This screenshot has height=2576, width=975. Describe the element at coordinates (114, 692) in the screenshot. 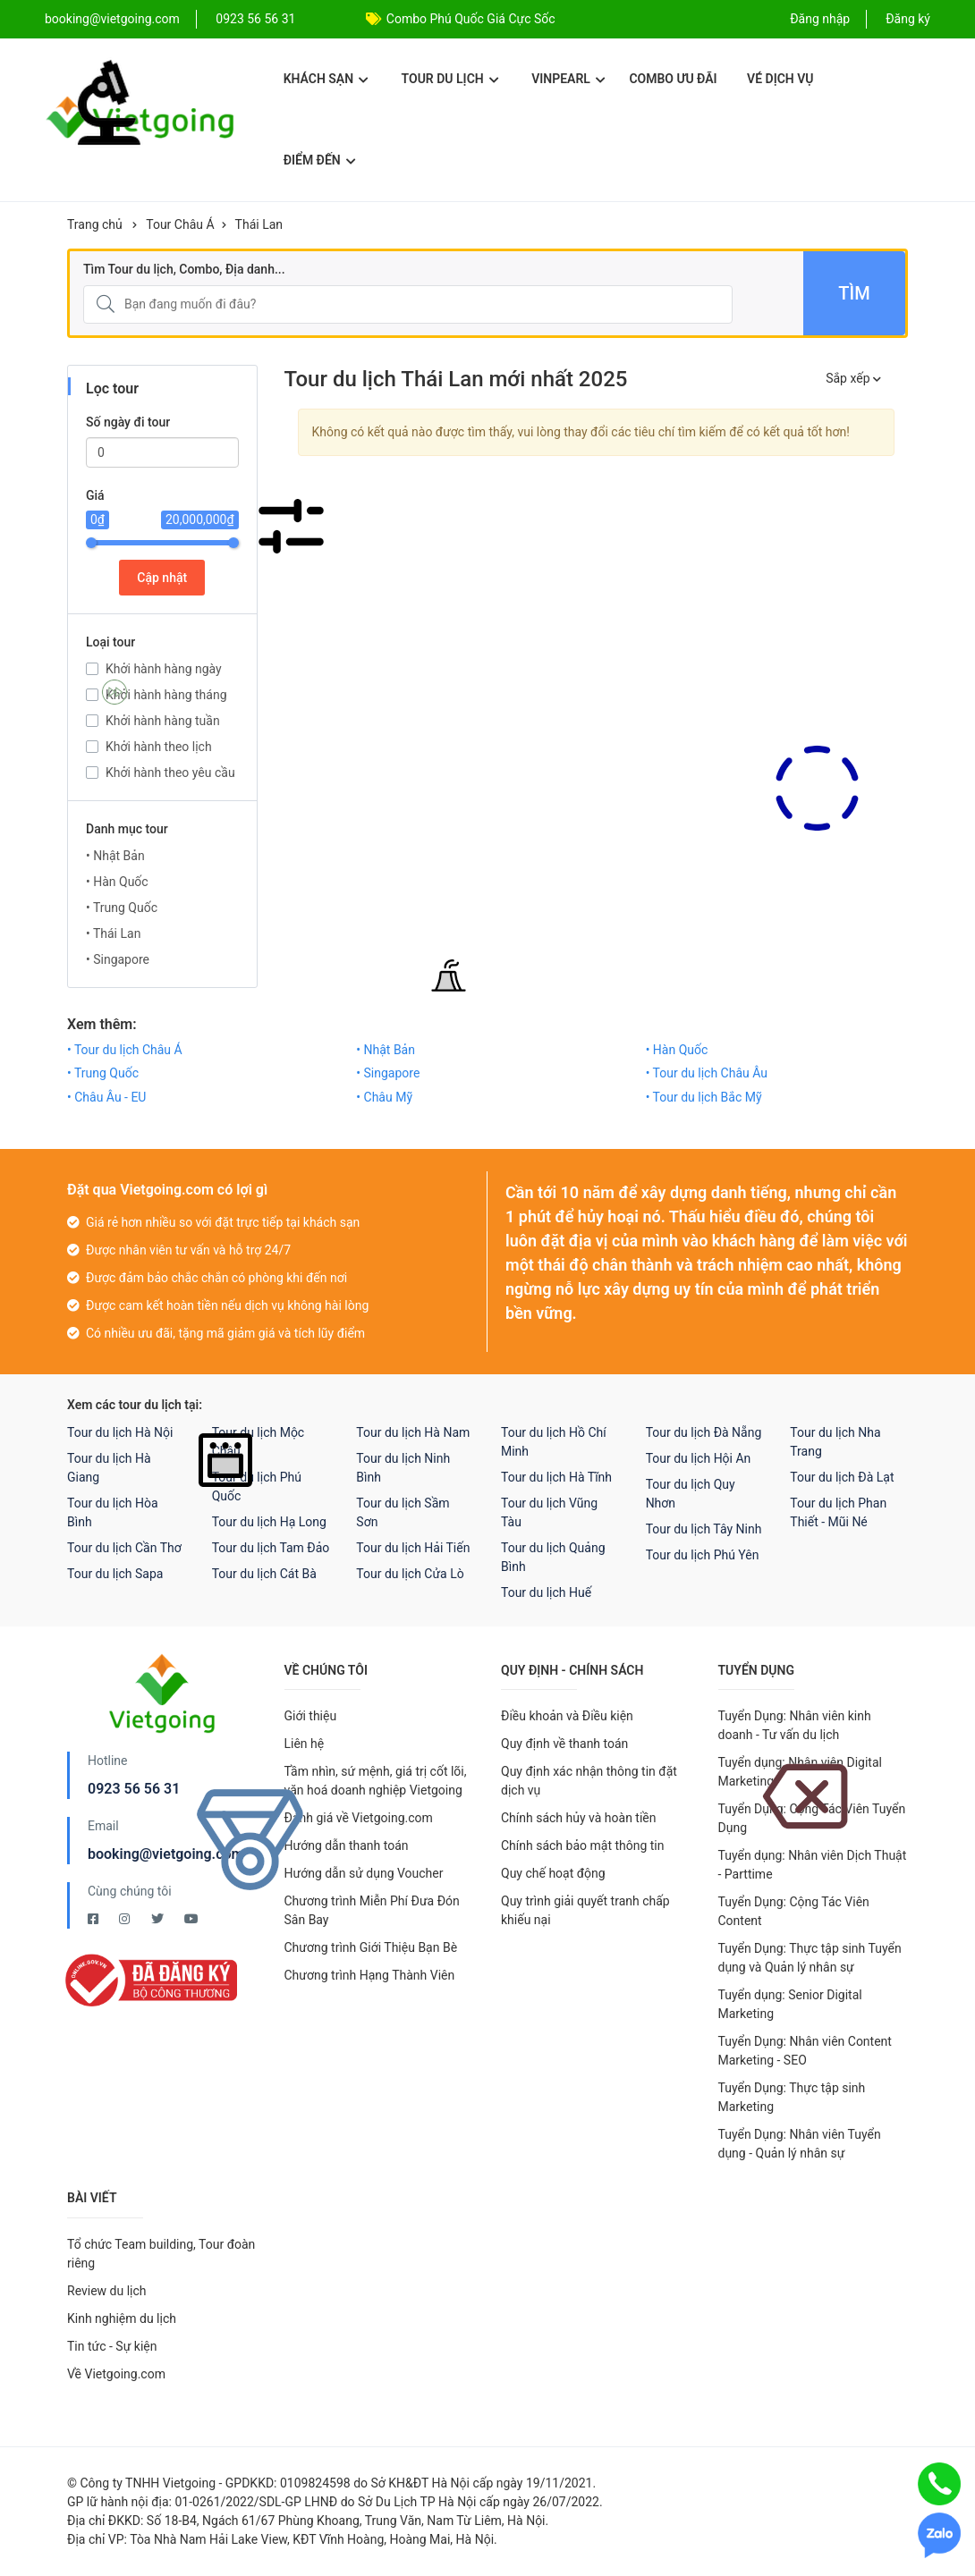

I see `skip forward in media playback` at that location.